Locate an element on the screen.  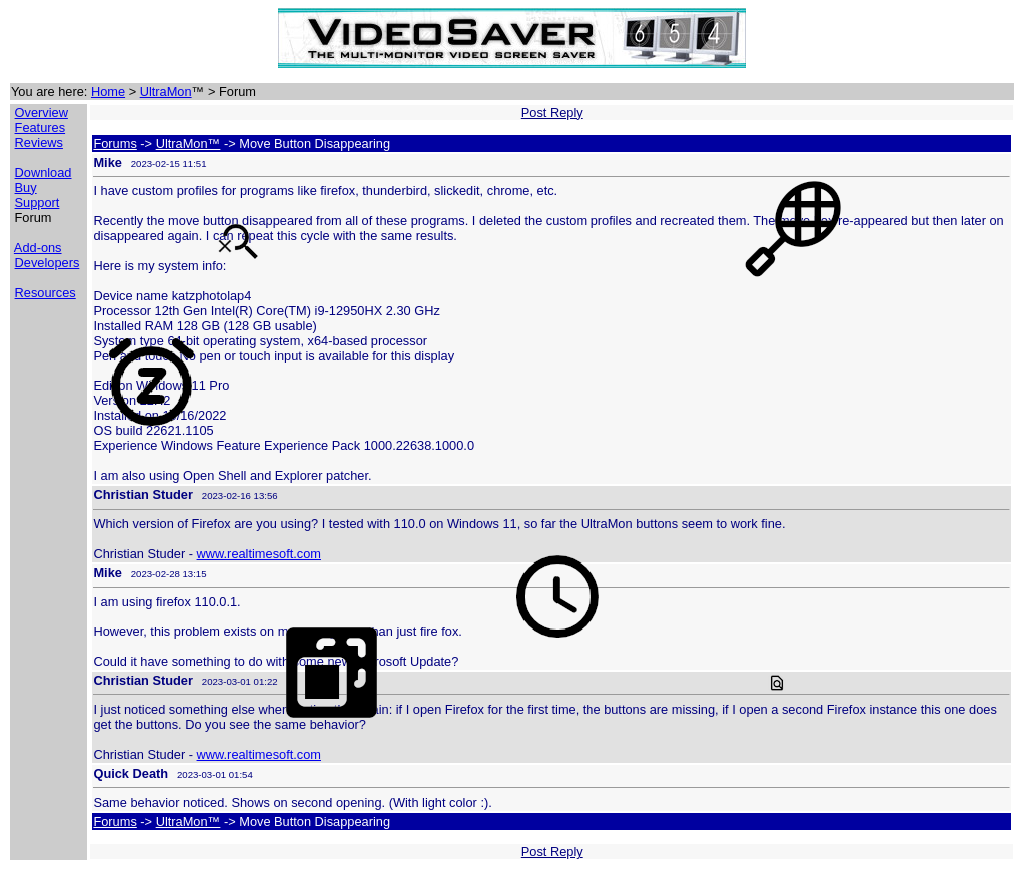
search within the current document is located at coordinates (777, 683).